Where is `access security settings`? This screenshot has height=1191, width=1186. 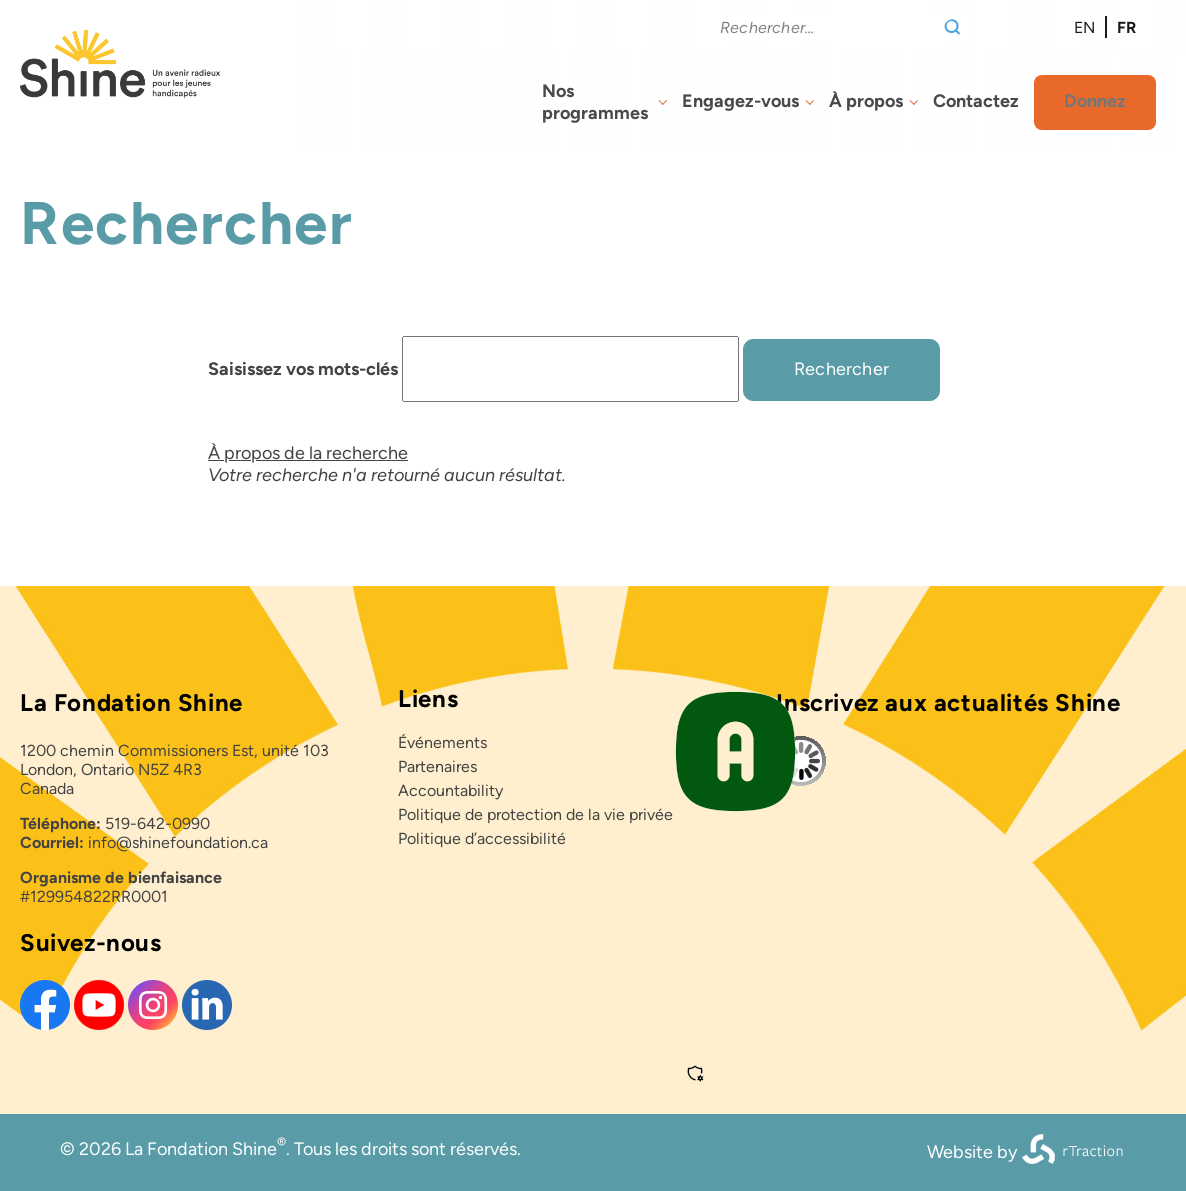 access security settings is located at coordinates (695, 1073).